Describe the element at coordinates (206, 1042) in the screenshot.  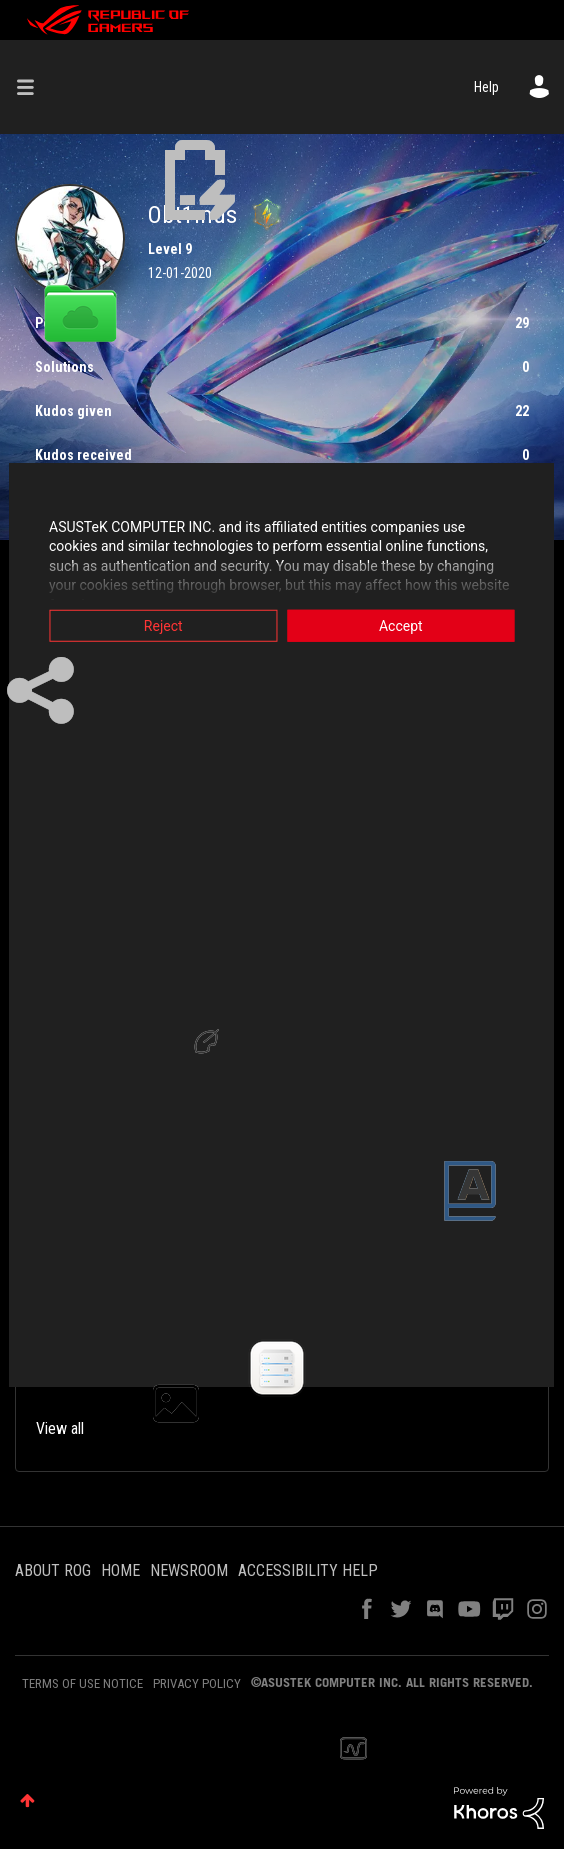
I see `access nature and plant emoji category` at that location.